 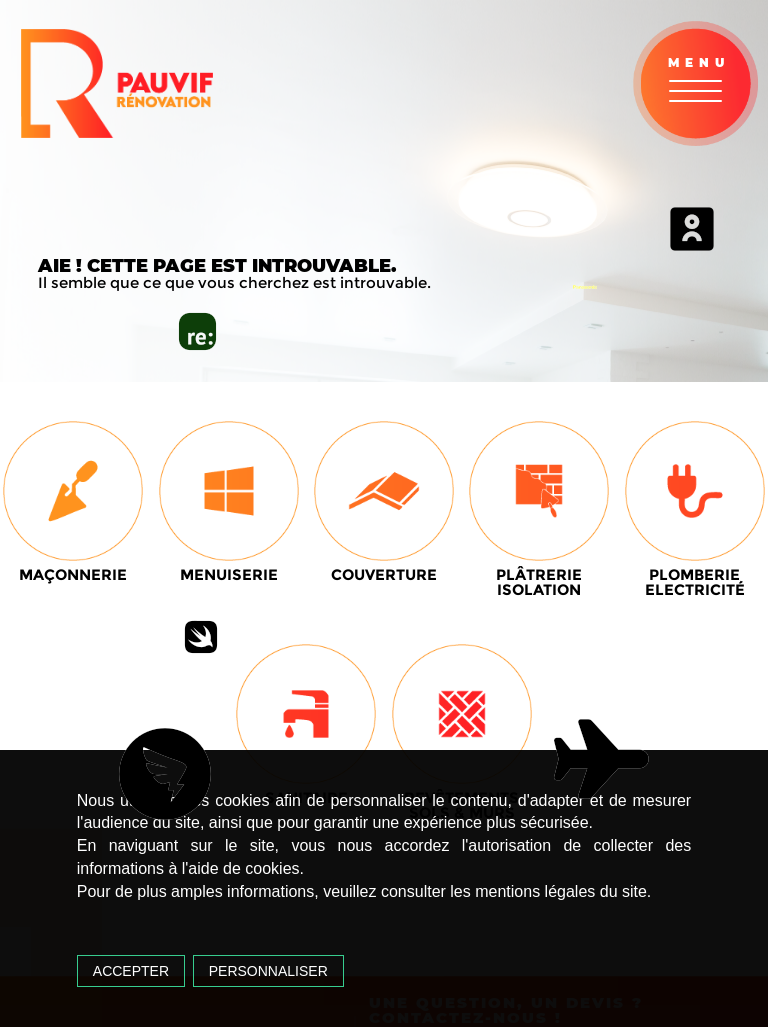 What do you see at coordinates (601, 759) in the screenshot?
I see `enable airplane mode` at bounding box center [601, 759].